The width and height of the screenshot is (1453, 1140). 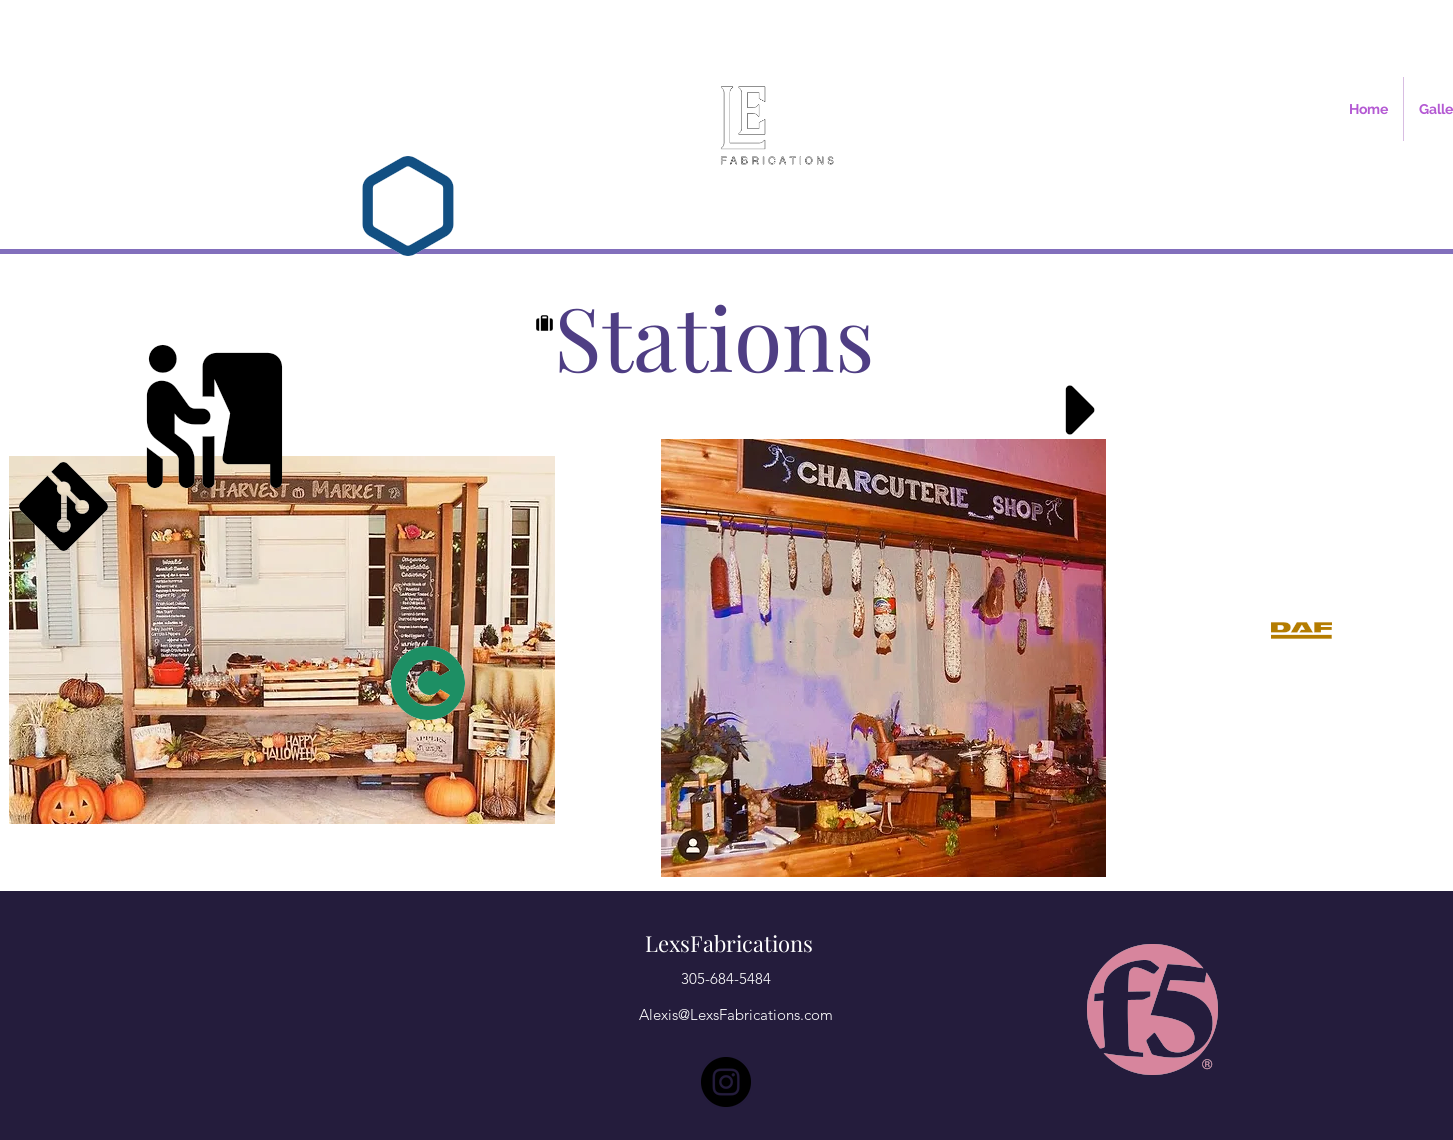 I want to click on access travel or trip planning features, so click(x=544, y=323).